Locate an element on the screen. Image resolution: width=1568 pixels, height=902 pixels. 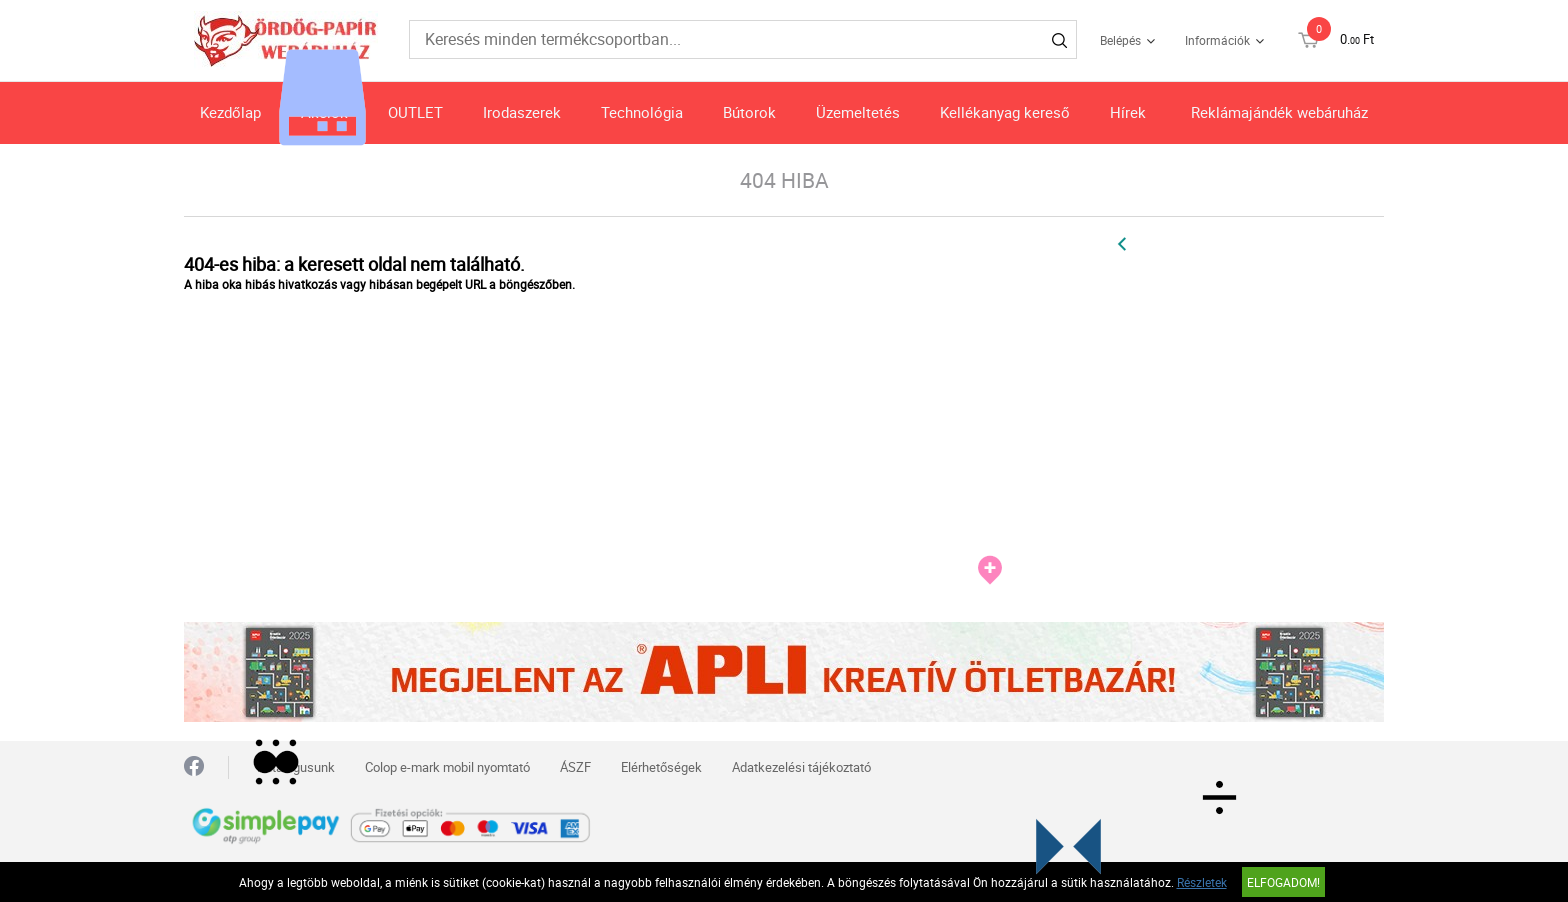
collapse or contract a panel horizontally is located at coordinates (1068, 846).